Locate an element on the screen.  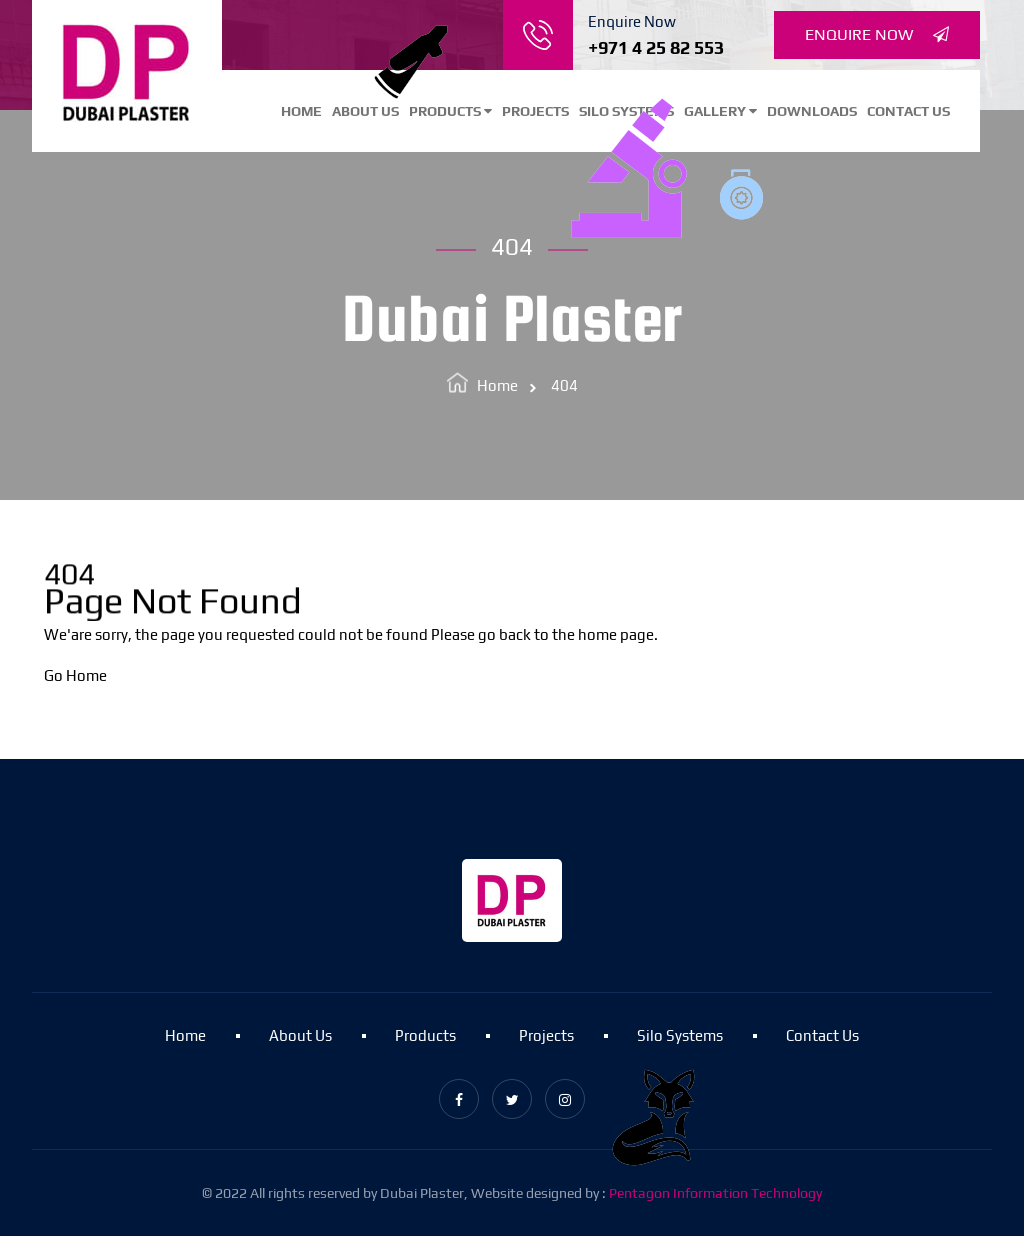
access research or analysis tools is located at coordinates (629, 167).